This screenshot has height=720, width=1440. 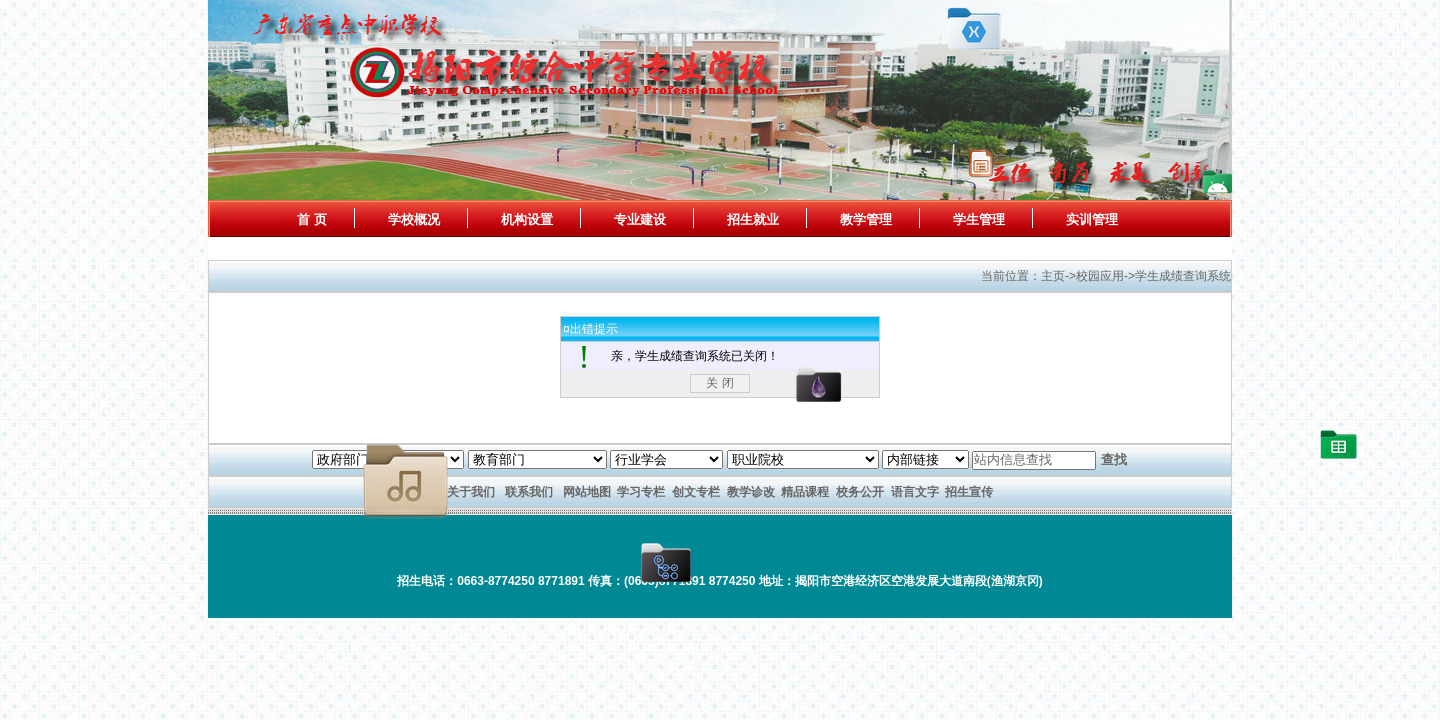 I want to click on folder containing github actions workflows, so click(x=666, y=564).